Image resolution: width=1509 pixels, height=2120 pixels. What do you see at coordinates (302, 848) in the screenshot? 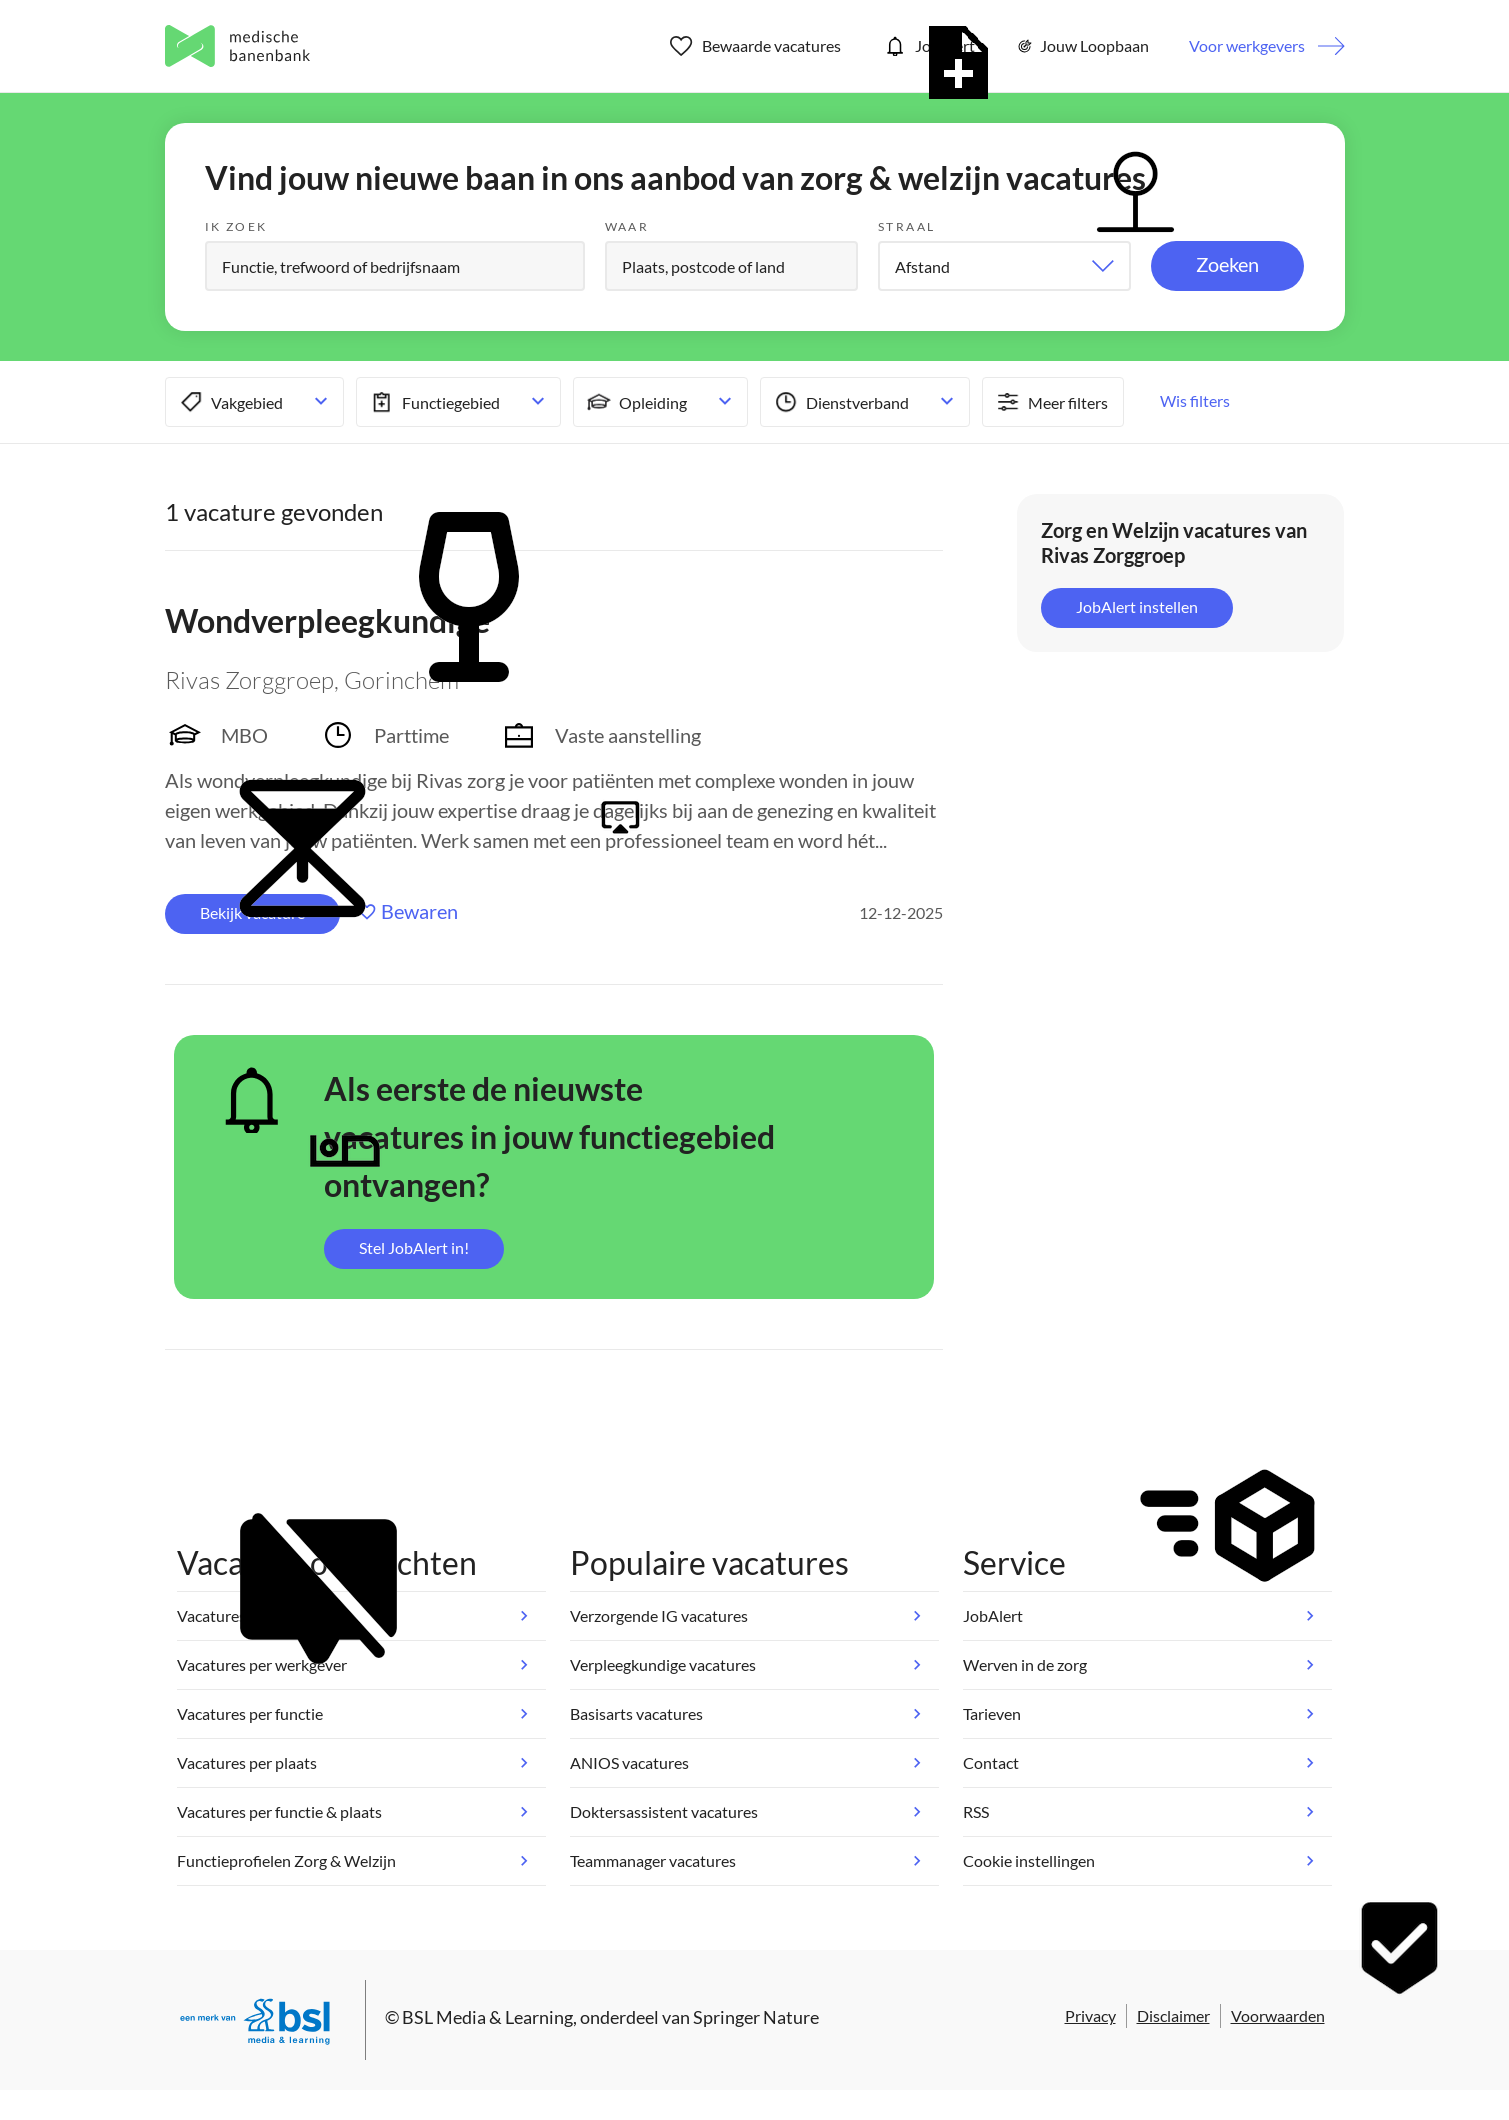
I see `indicates a process is in progress or loading` at bounding box center [302, 848].